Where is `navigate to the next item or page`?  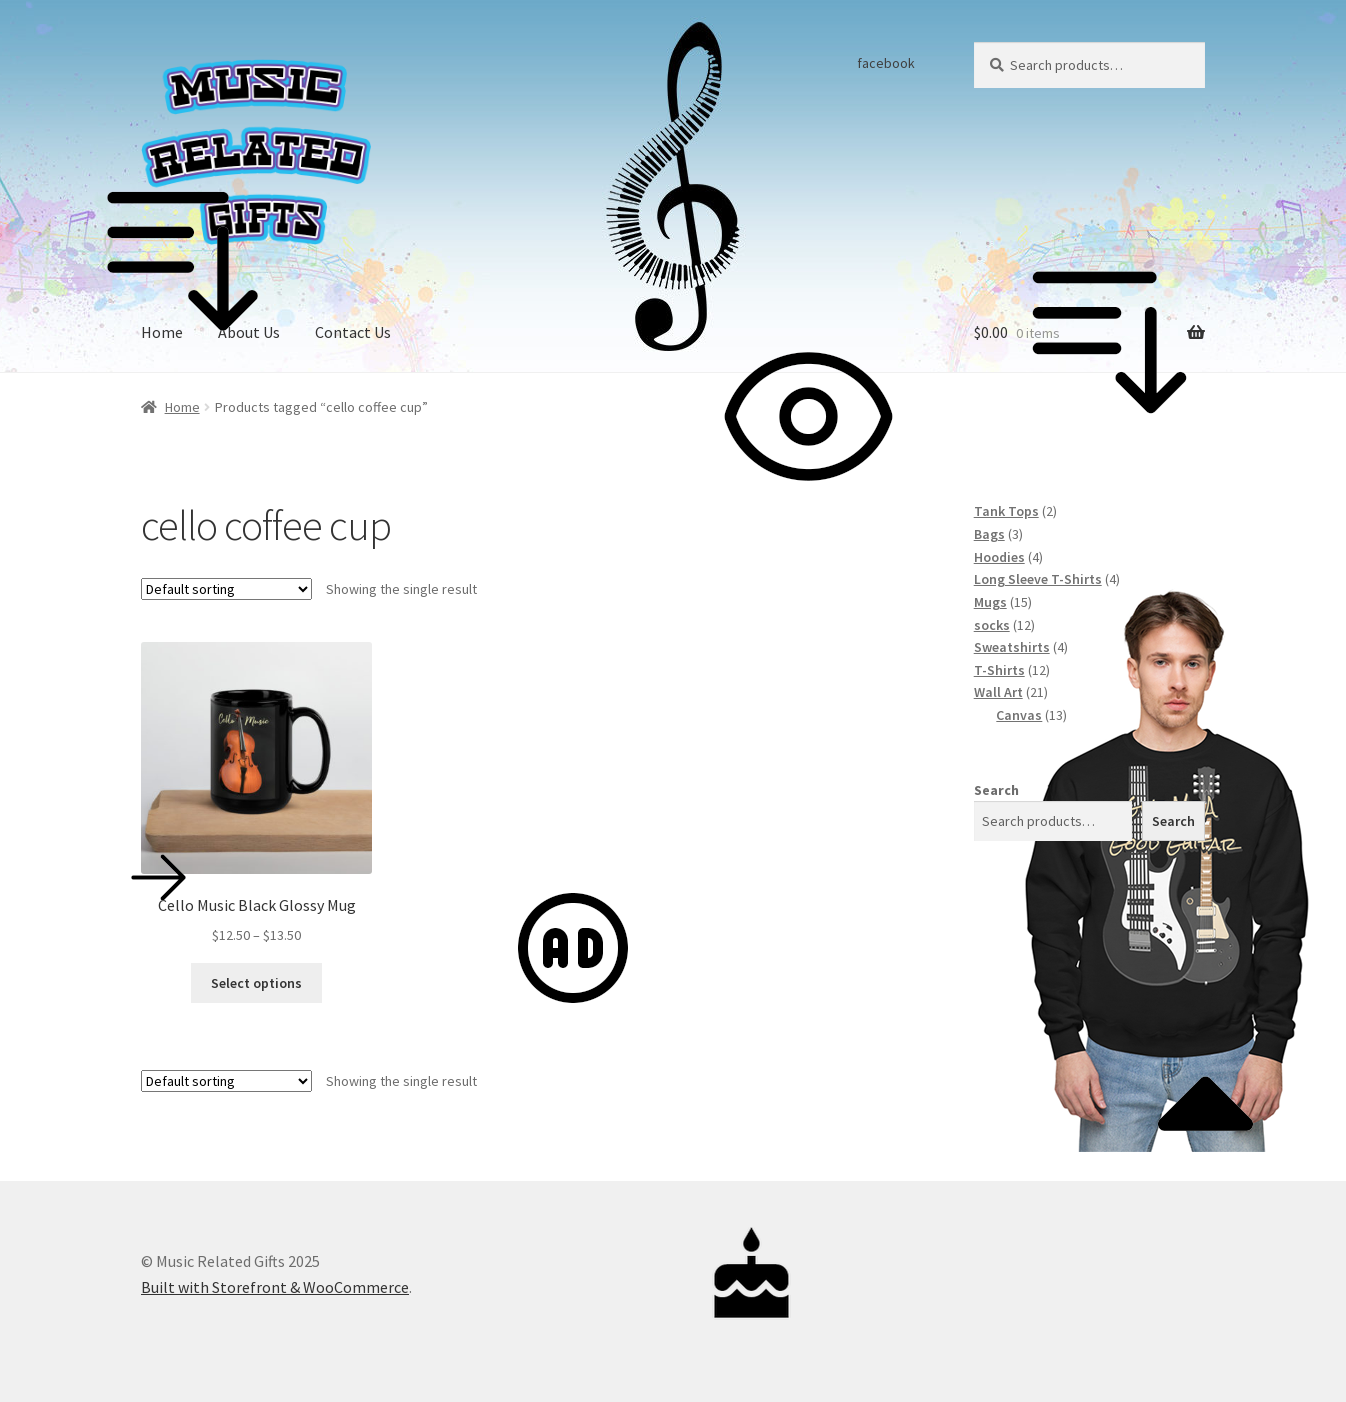 navigate to the next item or page is located at coordinates (158, 877).